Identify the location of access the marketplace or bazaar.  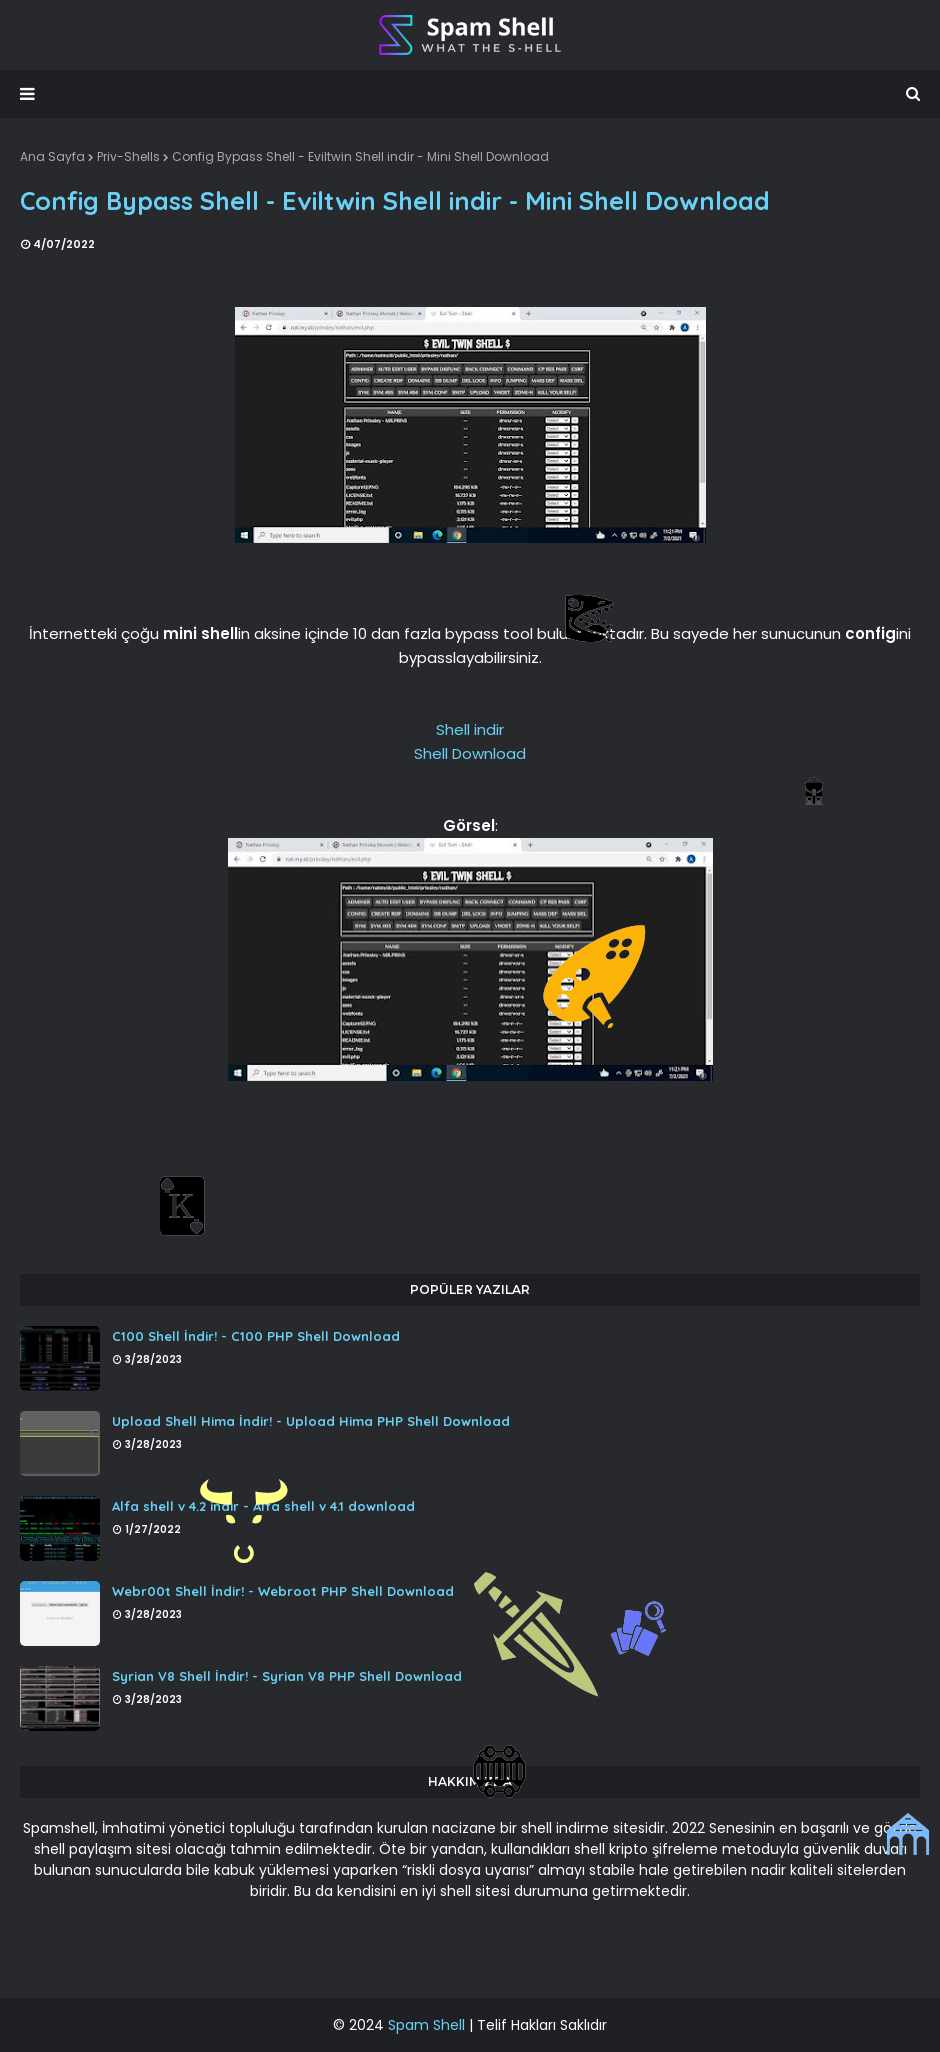
(908, 1834).